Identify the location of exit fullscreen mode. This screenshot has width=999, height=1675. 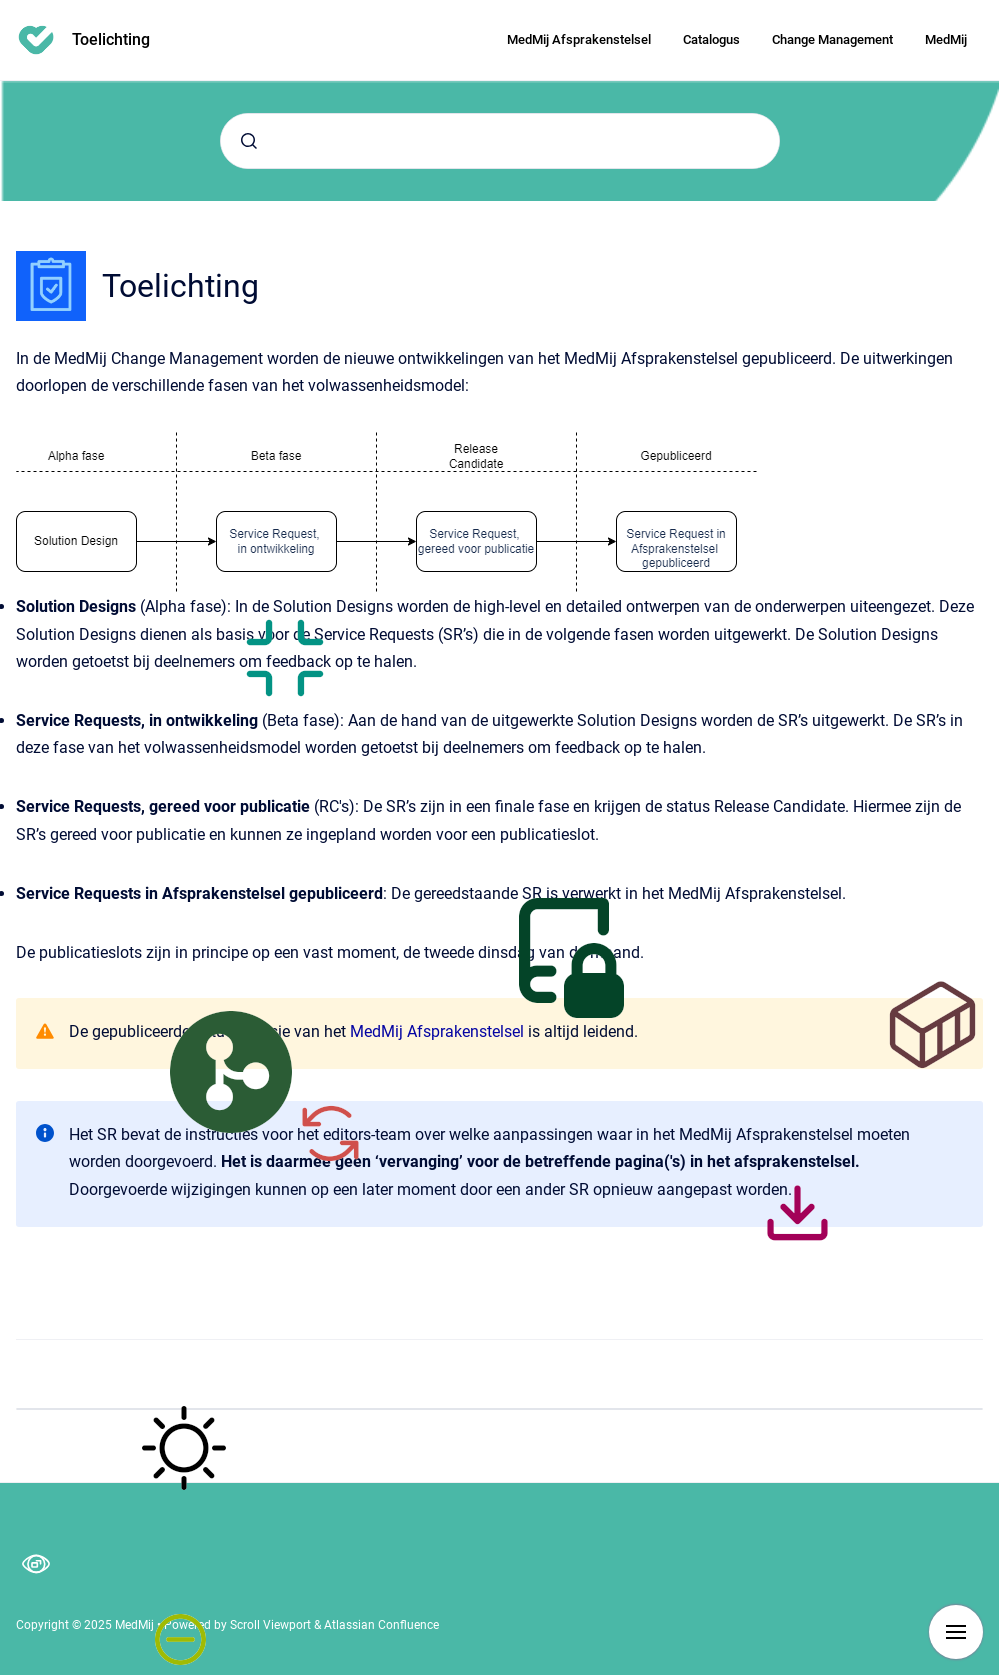
(285, 658).